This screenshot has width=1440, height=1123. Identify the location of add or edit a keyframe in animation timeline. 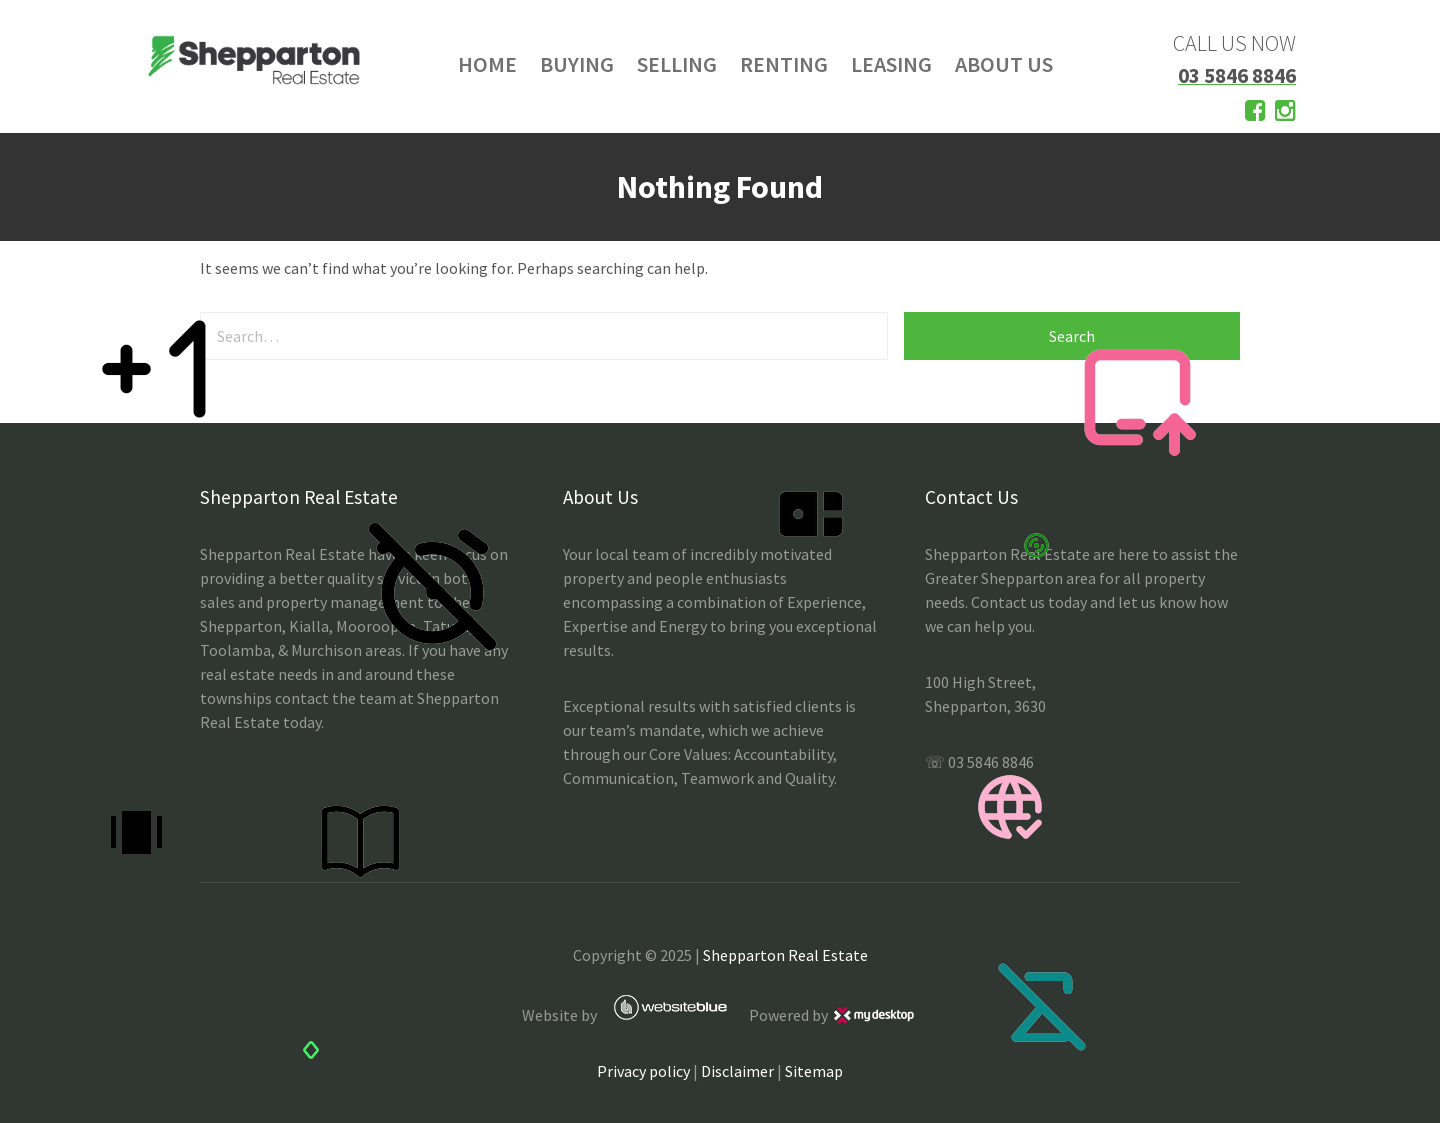
(311, 1050).